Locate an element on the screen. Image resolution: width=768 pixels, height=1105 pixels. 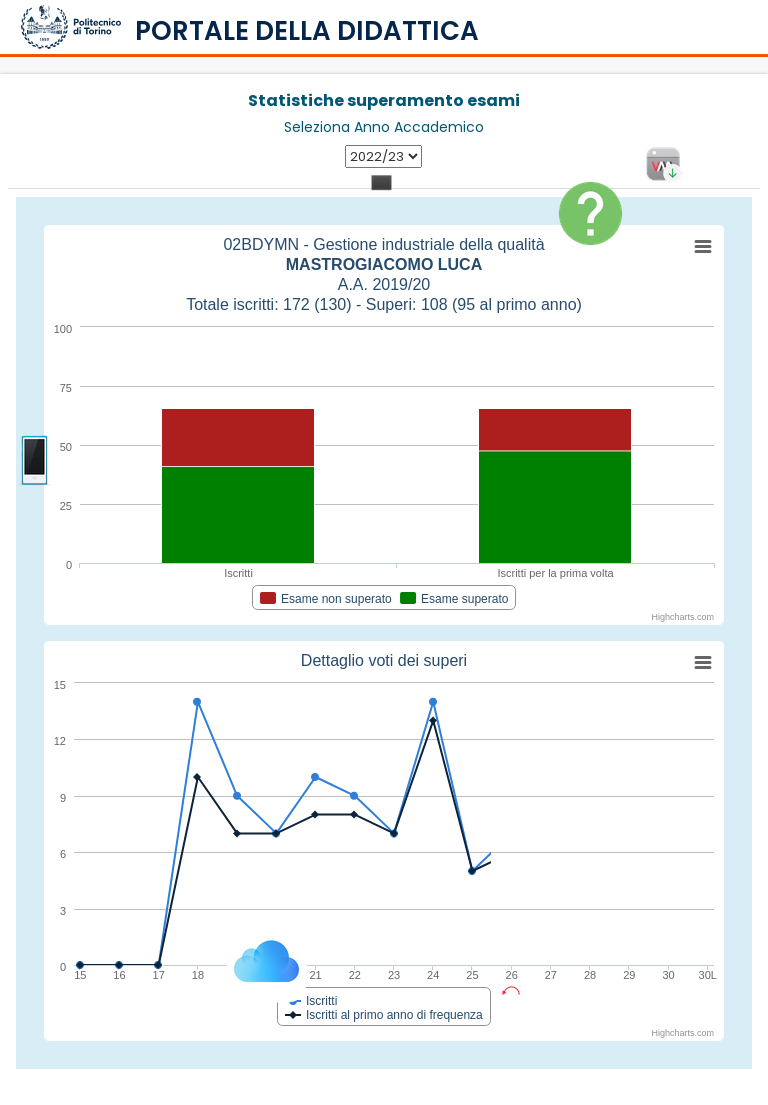
undo the last action is located at coordinates (511, 990).